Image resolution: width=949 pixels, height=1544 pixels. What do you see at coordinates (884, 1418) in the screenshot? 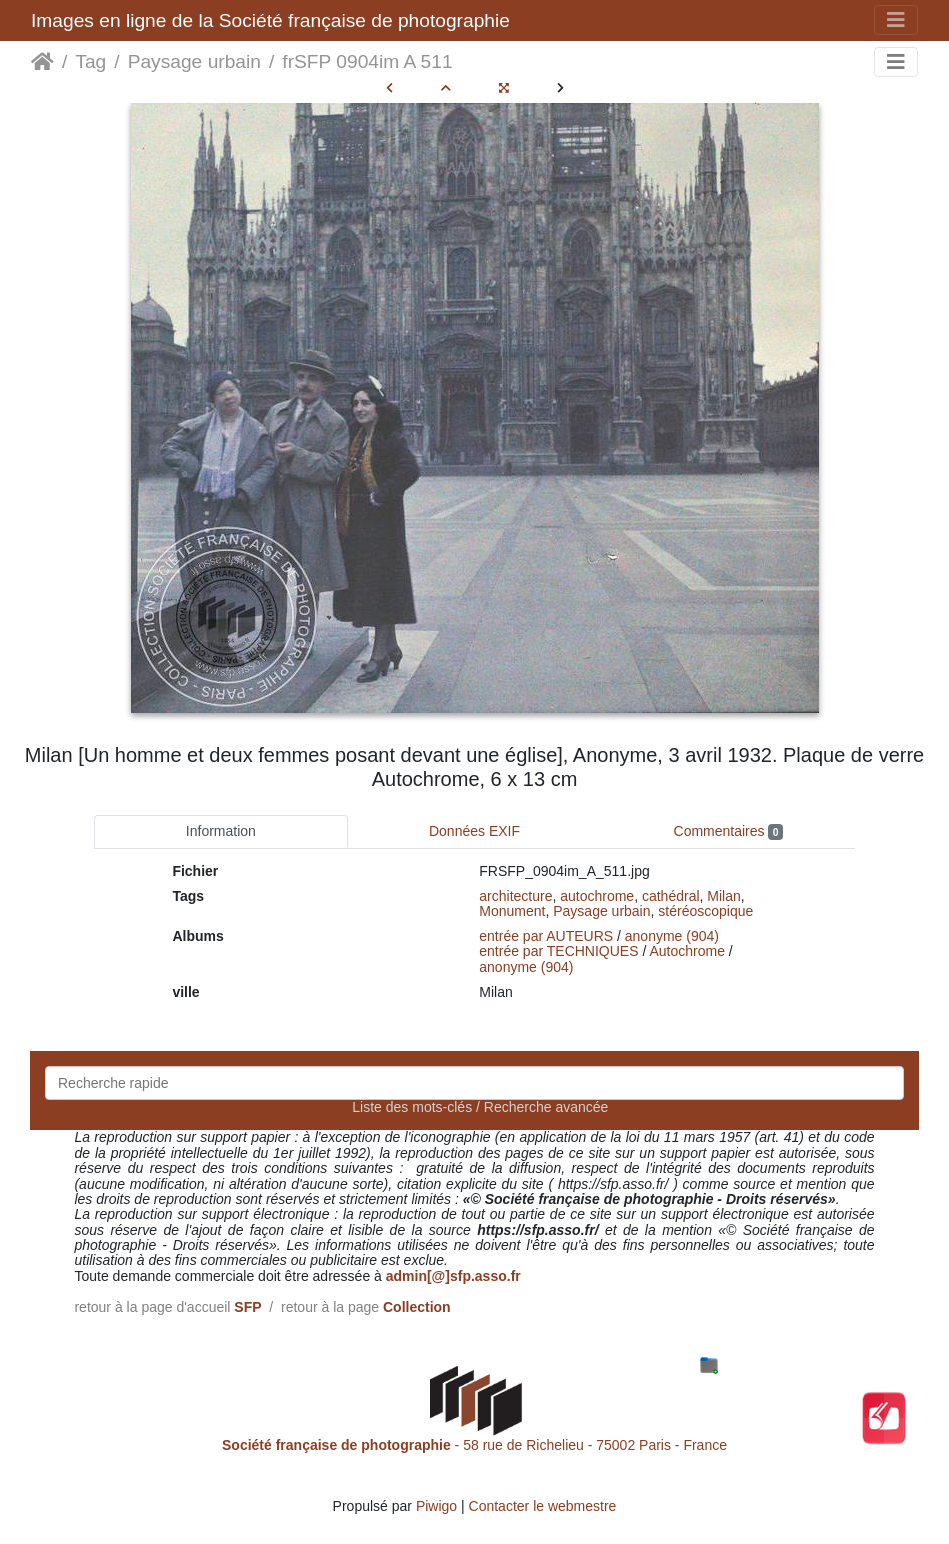
I see `an eps vector image file` at bounding box center [884, 1418].